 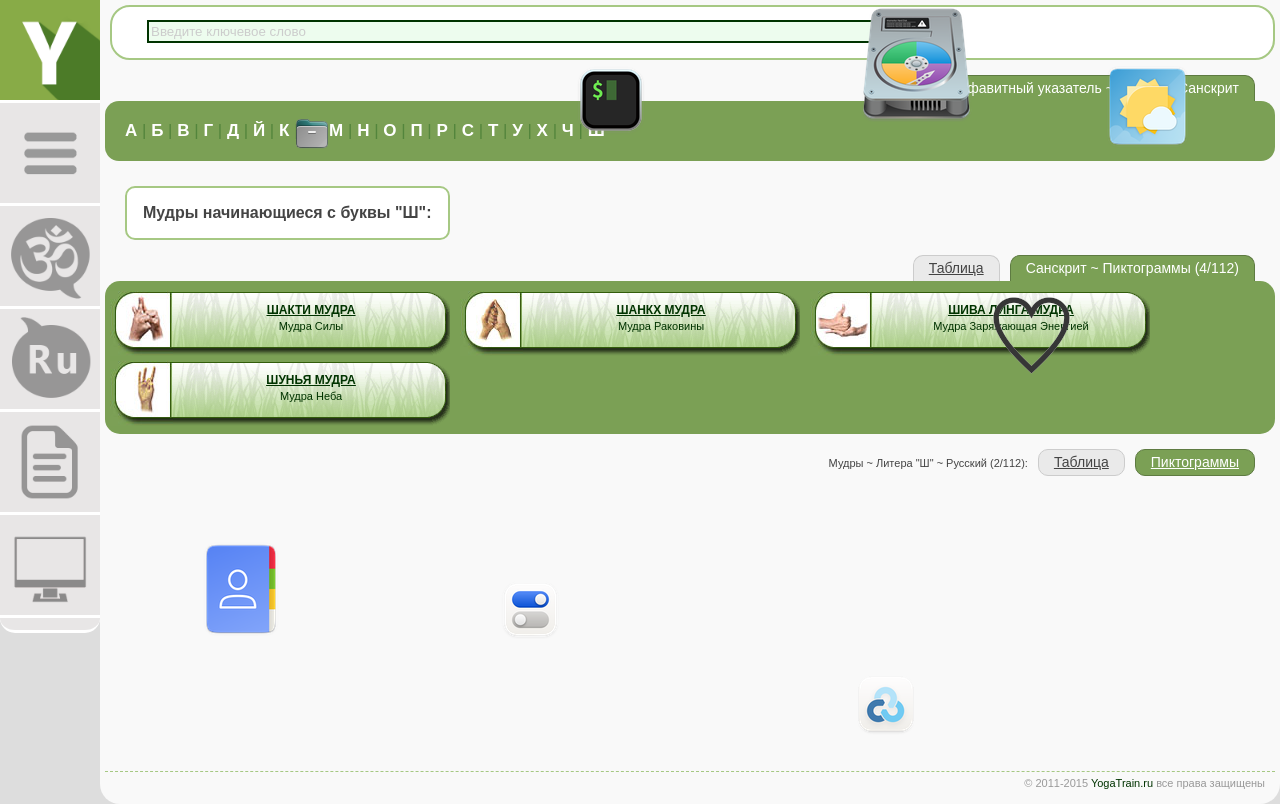 What do you see at coordinates (886, 704) in the screenshot?
I see `open rclone browser for cloud storage management` at bounding box center [886, 704].